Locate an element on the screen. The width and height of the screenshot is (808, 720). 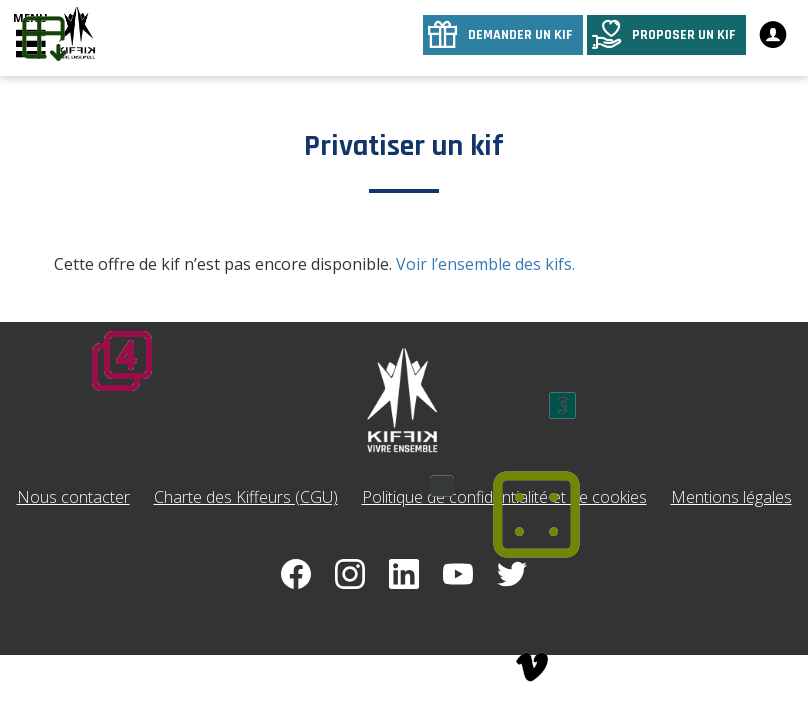
select option three from a numbered list is located at coordinates (562, 405).